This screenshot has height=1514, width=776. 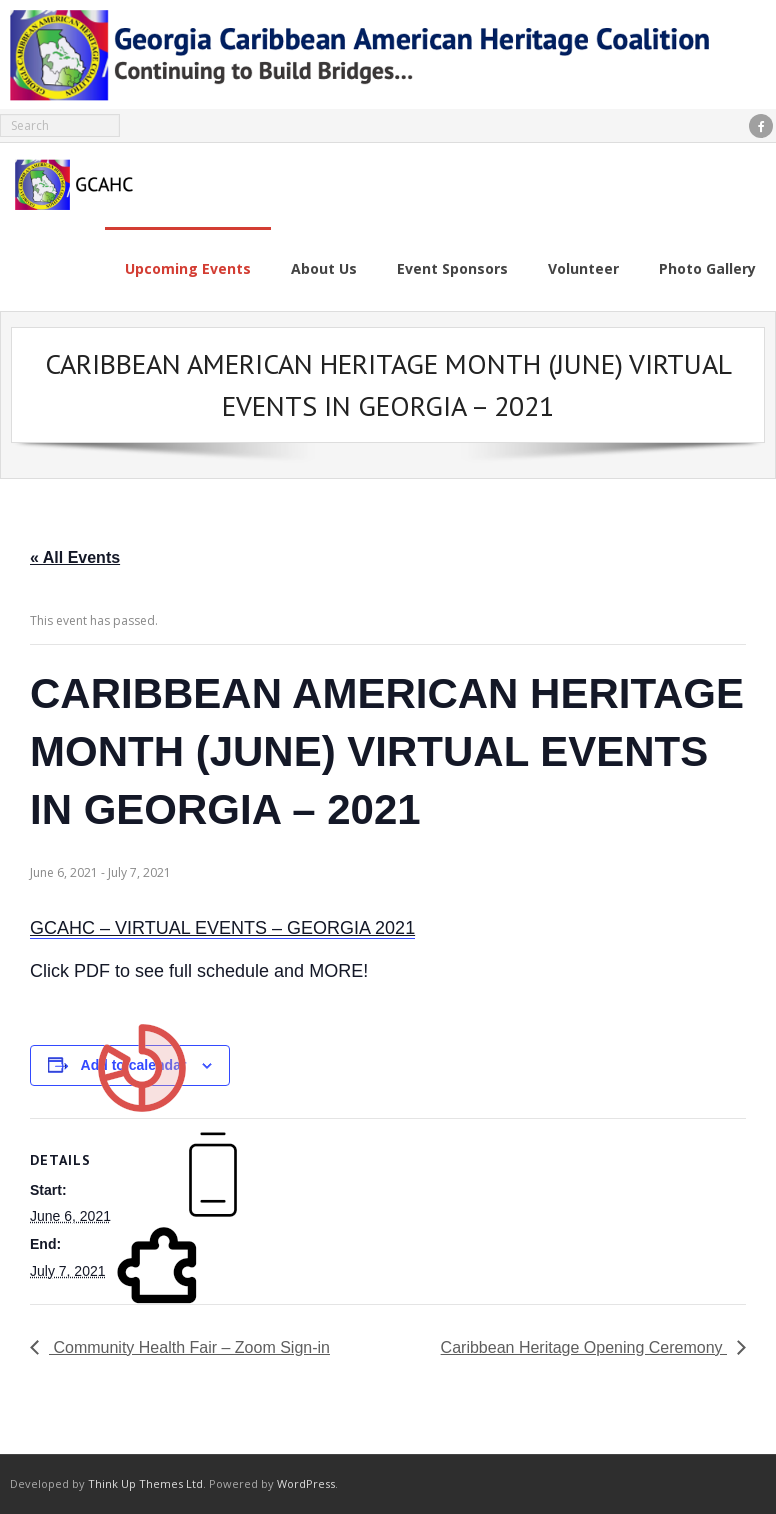 I want to click on access plugins or extensions, so click(x=161, y=1268).